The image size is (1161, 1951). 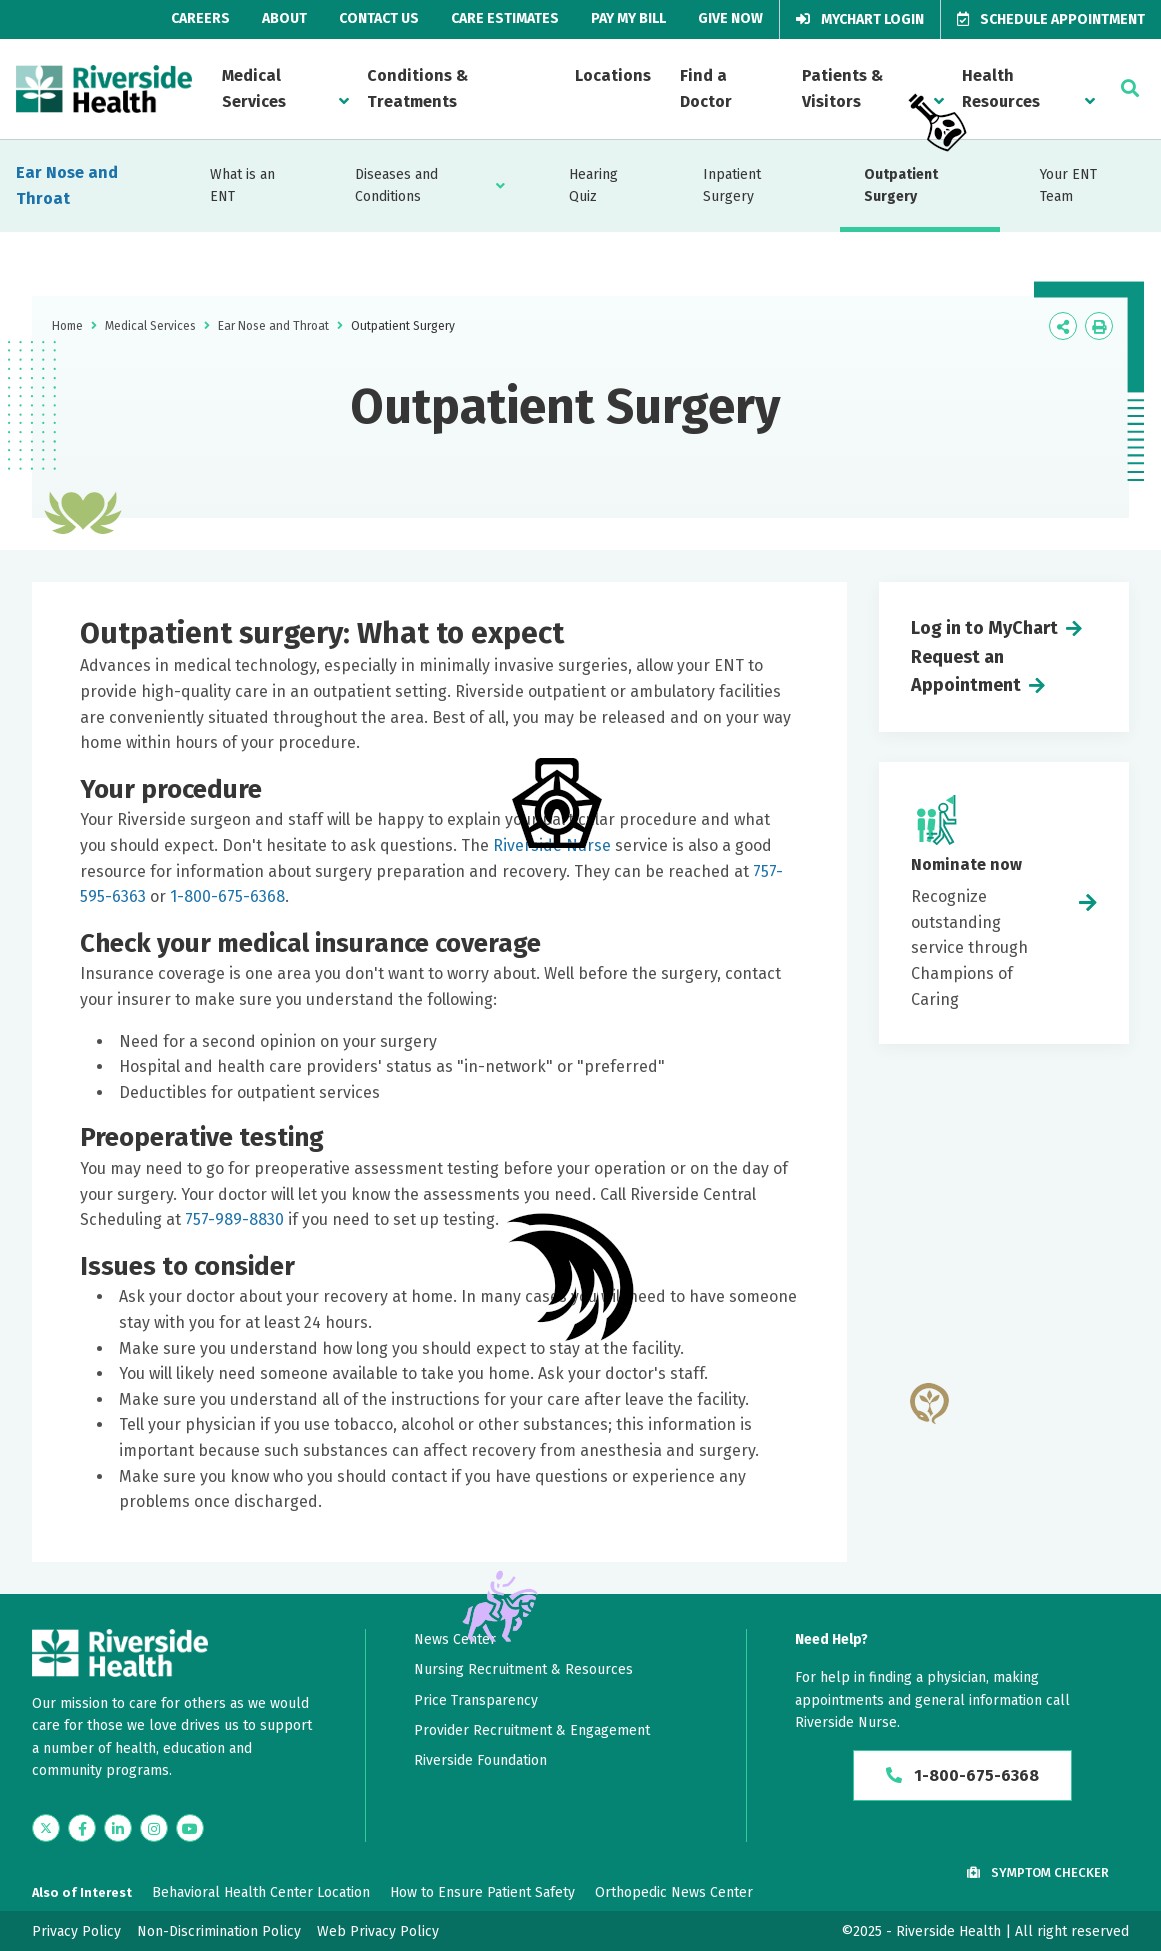 What do you see at coordinates (570, 1277) in the screenshot?
I see `equip claw-type armor or gauntlet` at bounding box center [570, 1277].